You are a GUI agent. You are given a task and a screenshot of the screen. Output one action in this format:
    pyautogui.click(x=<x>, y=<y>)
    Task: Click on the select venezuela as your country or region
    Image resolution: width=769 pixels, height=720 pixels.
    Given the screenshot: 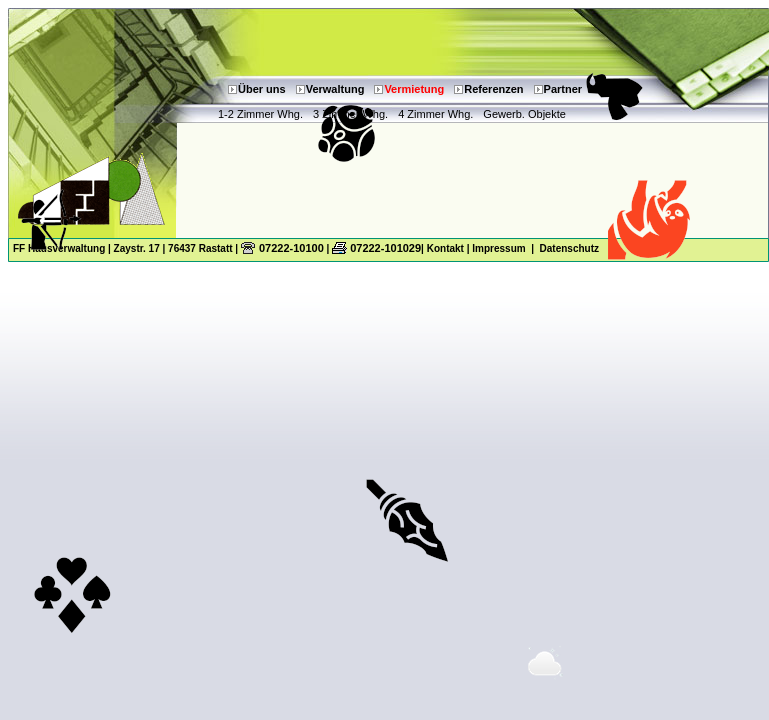 What is the action you would take?
    pyautogui.click(x=614, y=96)
    